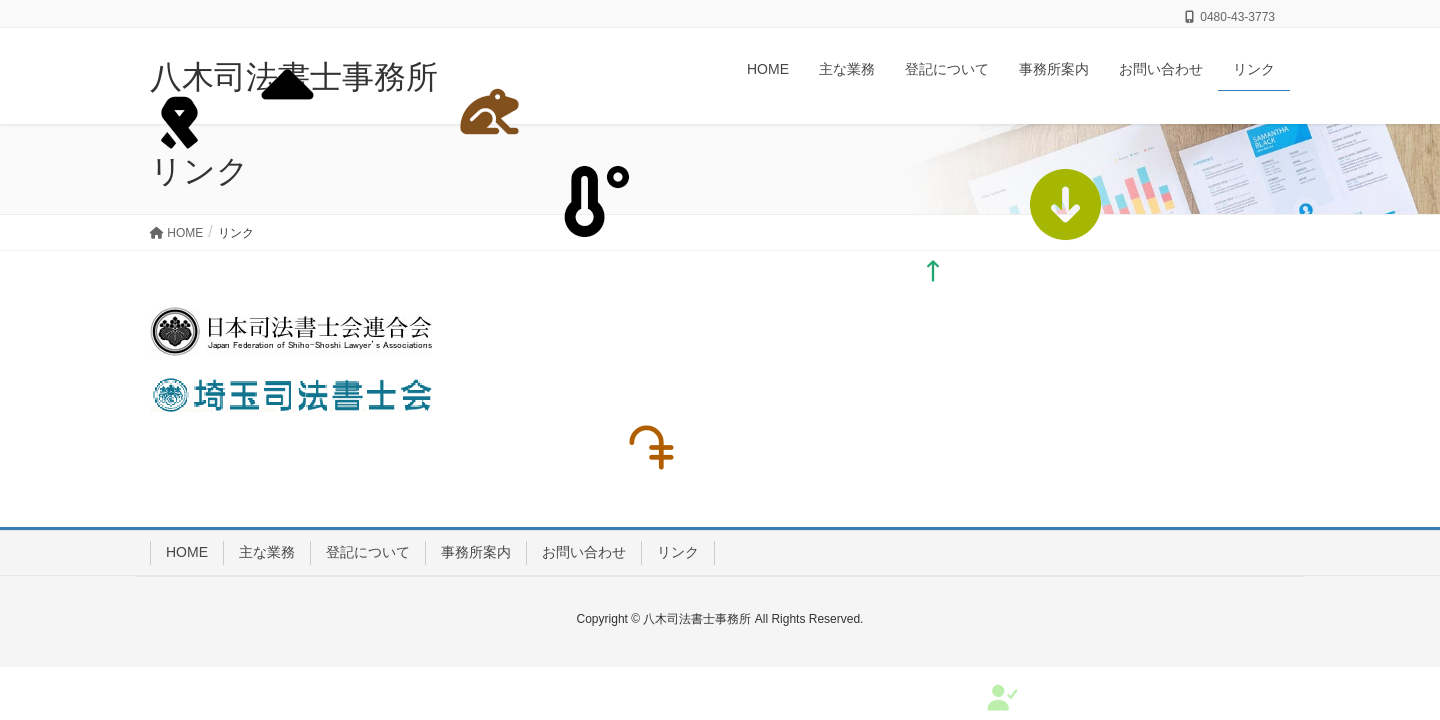 The image size is (1440, 720). I want to click on decorative frog icon or mascot, so click(489, 111).